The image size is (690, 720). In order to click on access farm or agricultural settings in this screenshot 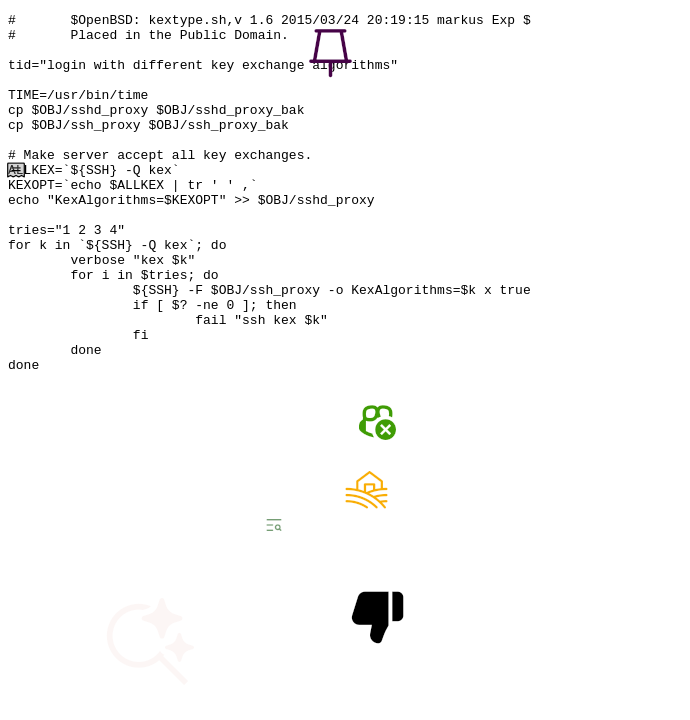, I will do `click(366, 490)`.